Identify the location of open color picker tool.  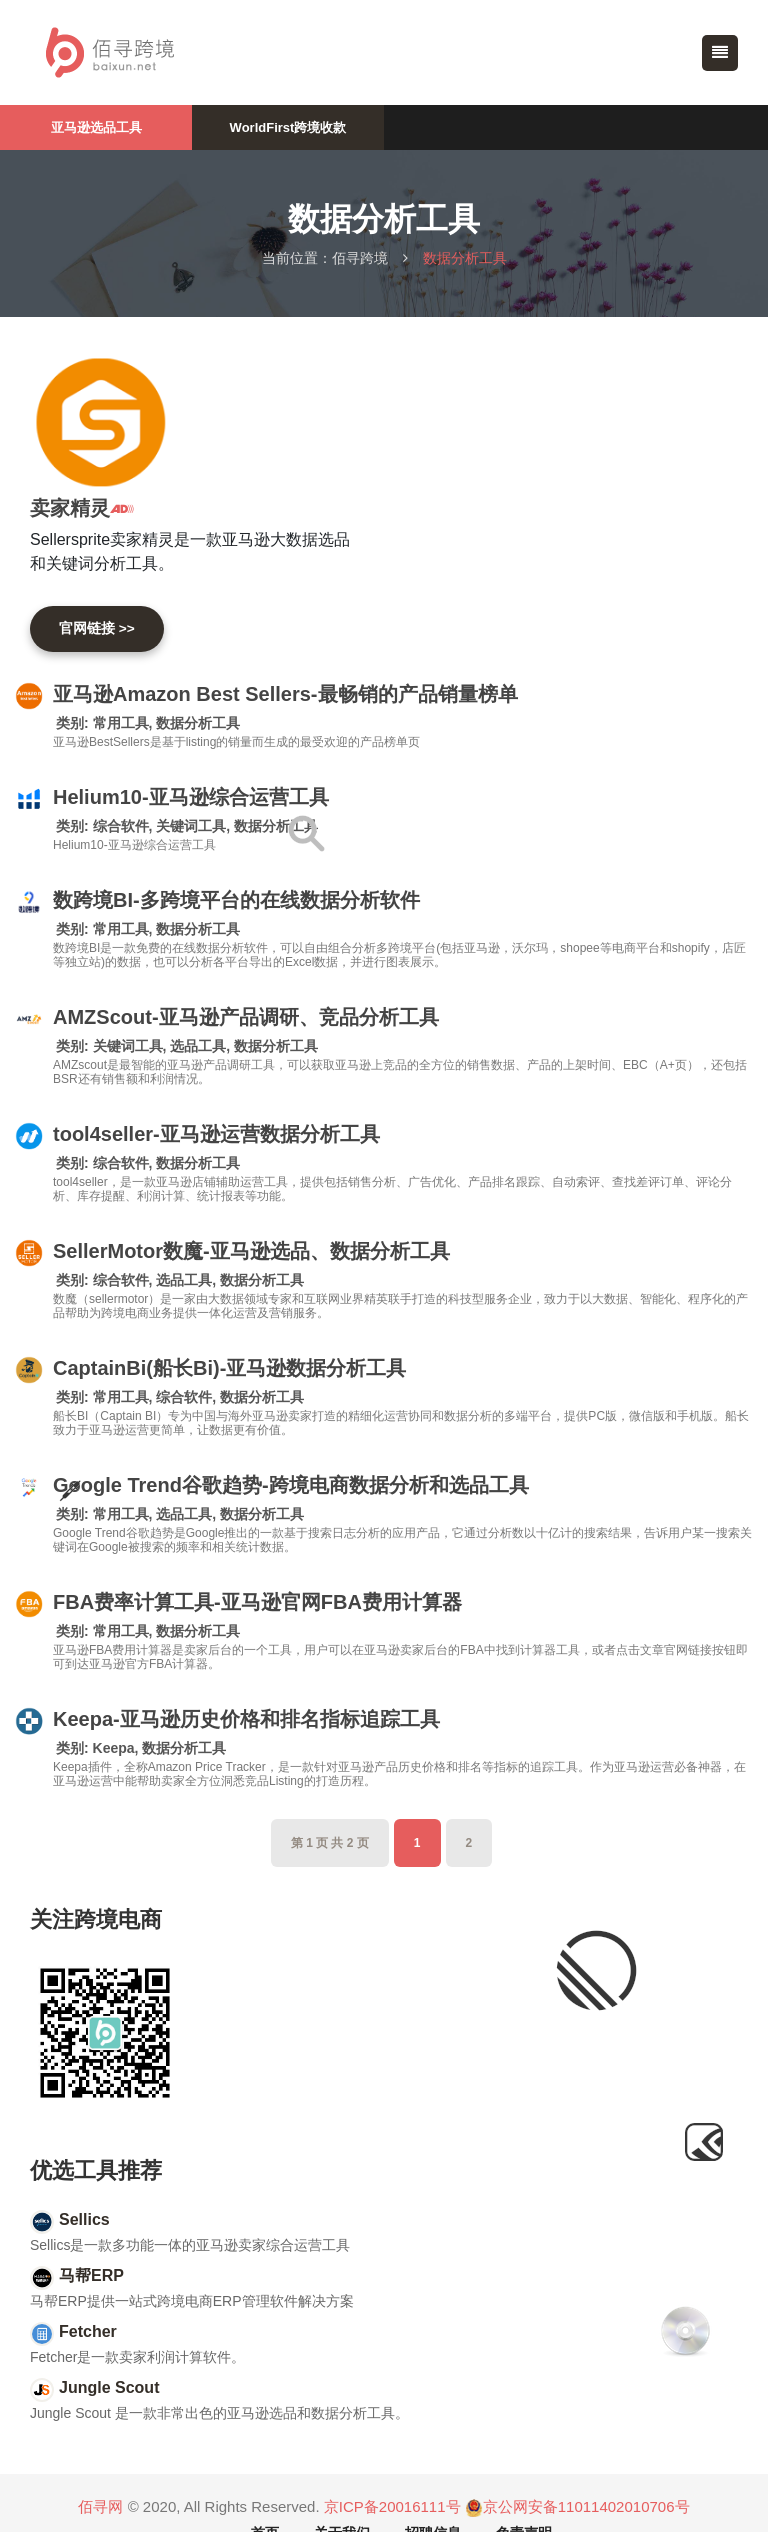
(70, 1491).